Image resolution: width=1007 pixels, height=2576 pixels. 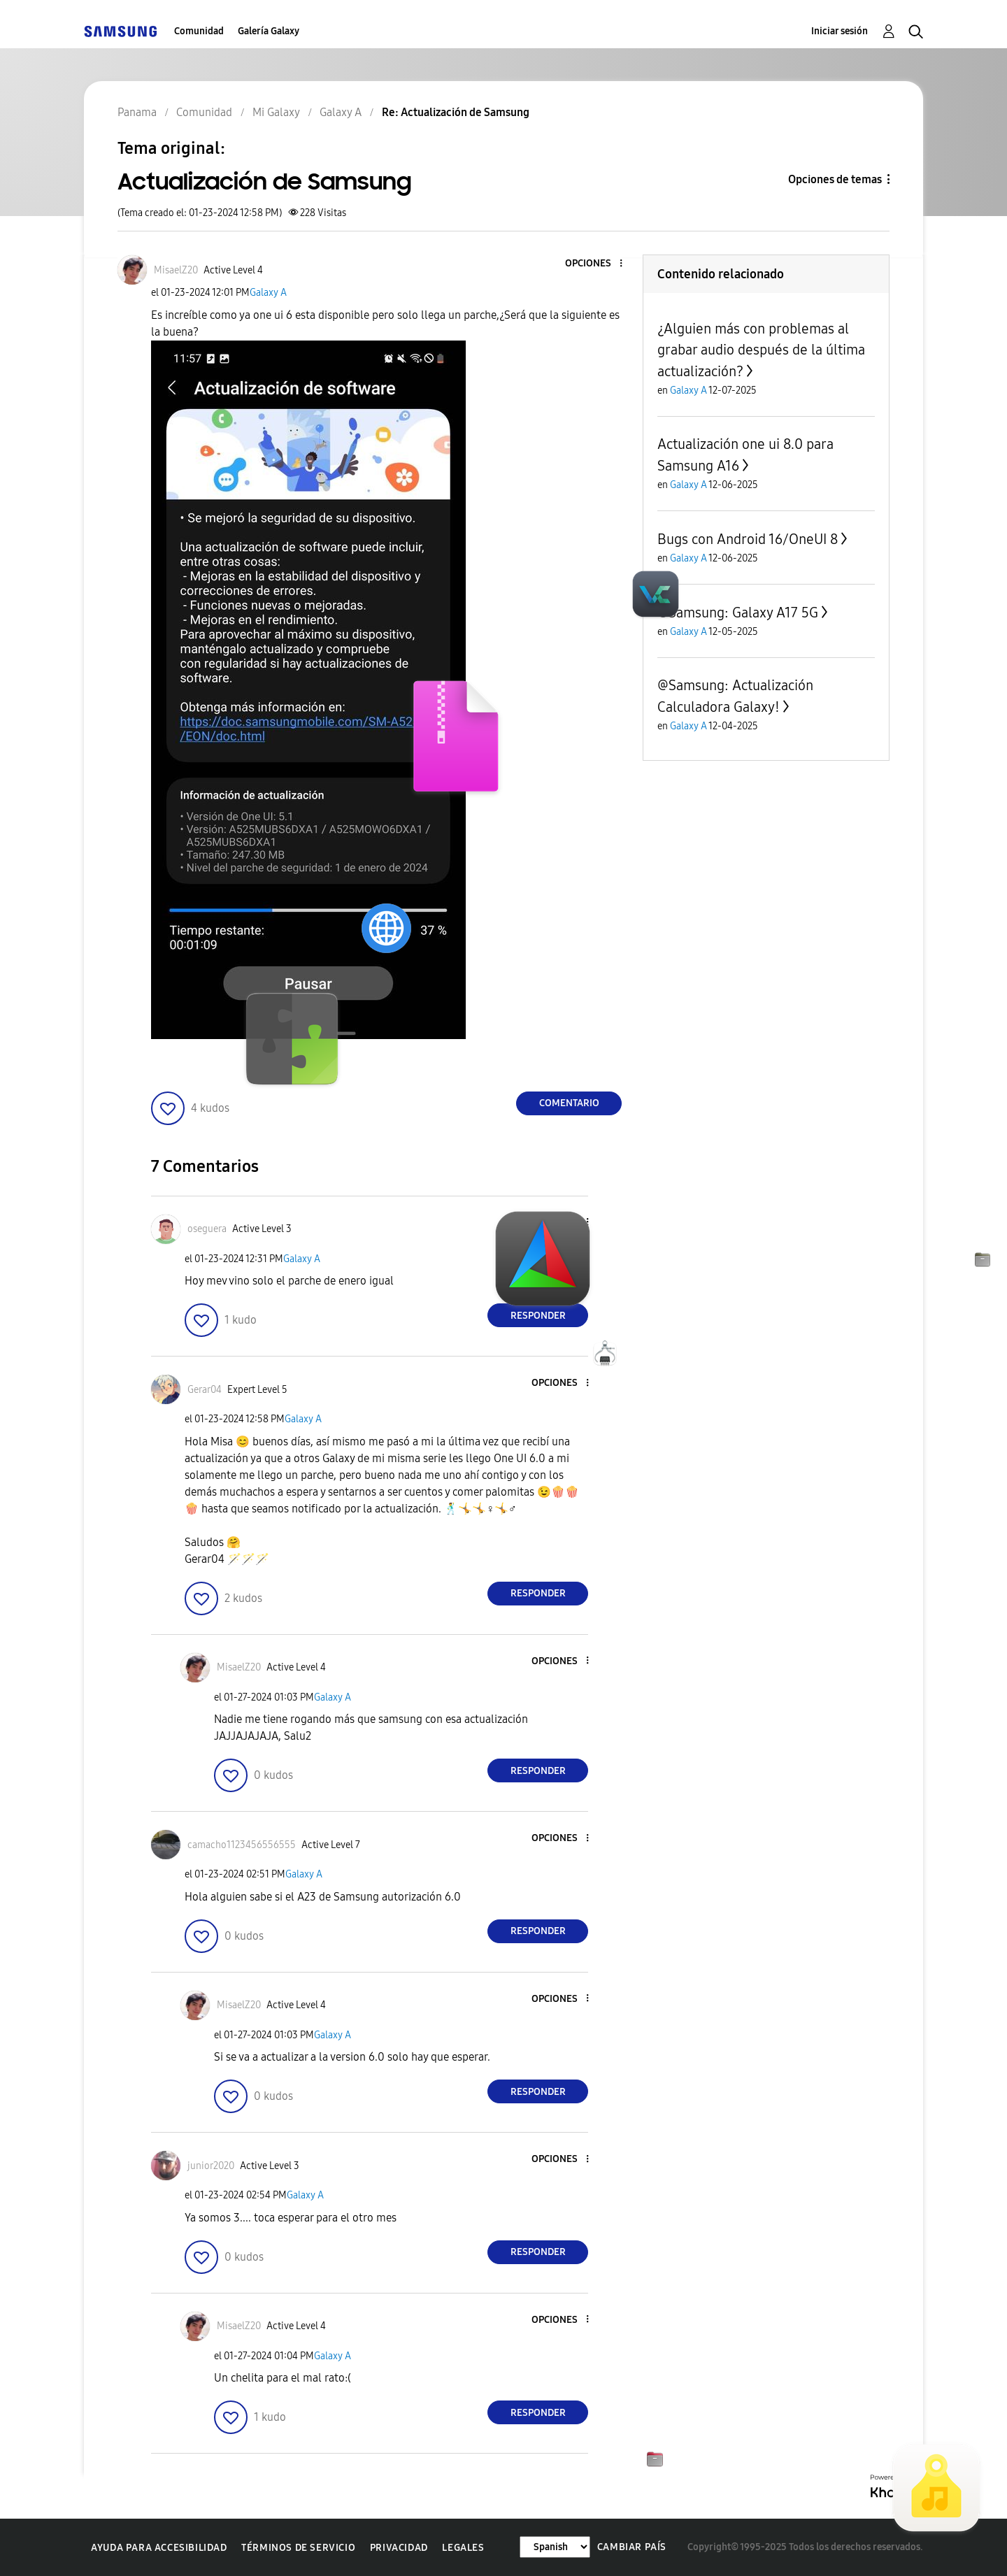 I want to click on open veracrypt disk encryption app, so click(x=655, y=594).